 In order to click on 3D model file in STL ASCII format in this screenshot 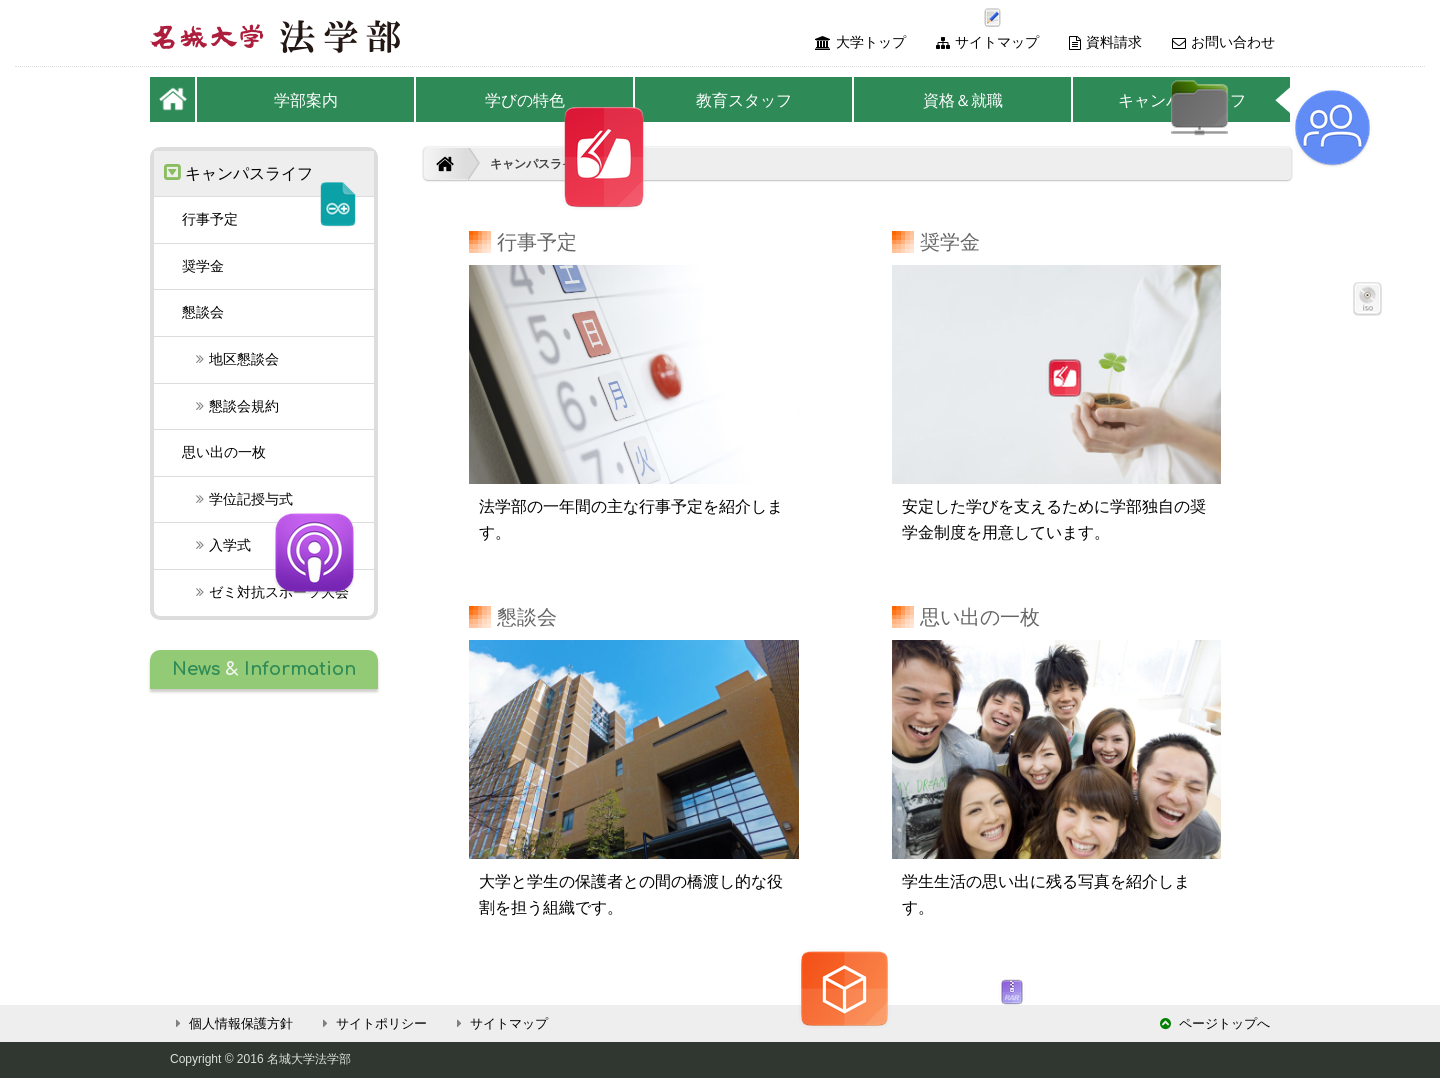, I will do `click(844, 985)`.